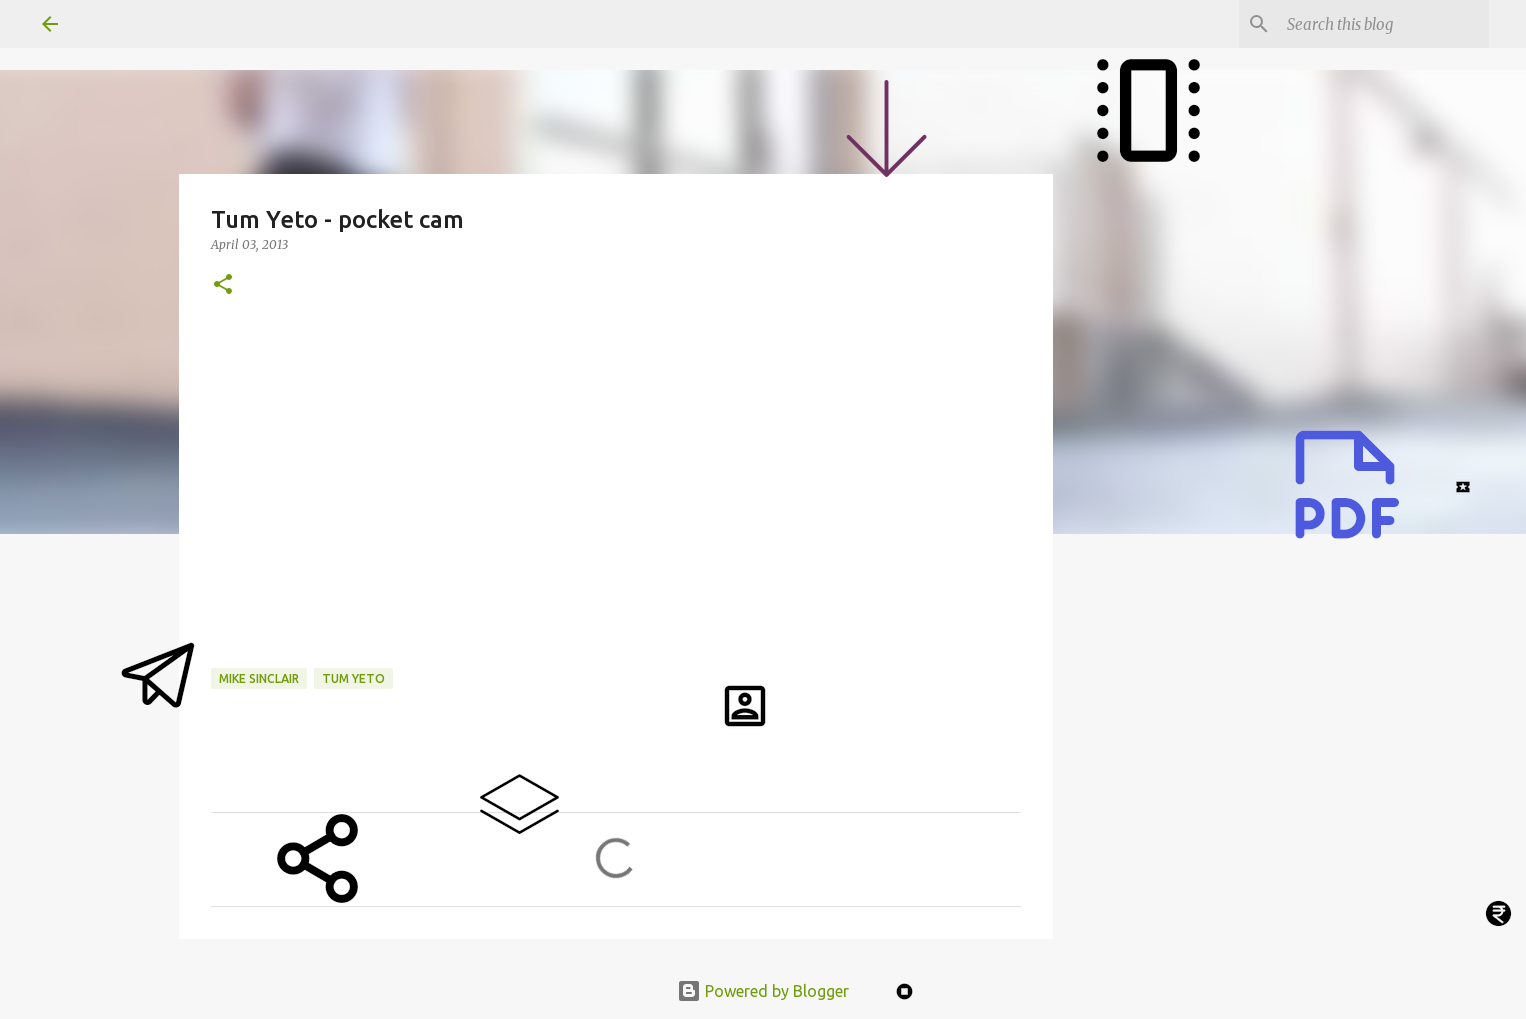  What do you see at coordinates (886, 128) in the screenshot?
I see `scroll down or view more content` at bounding box center [886, 128].